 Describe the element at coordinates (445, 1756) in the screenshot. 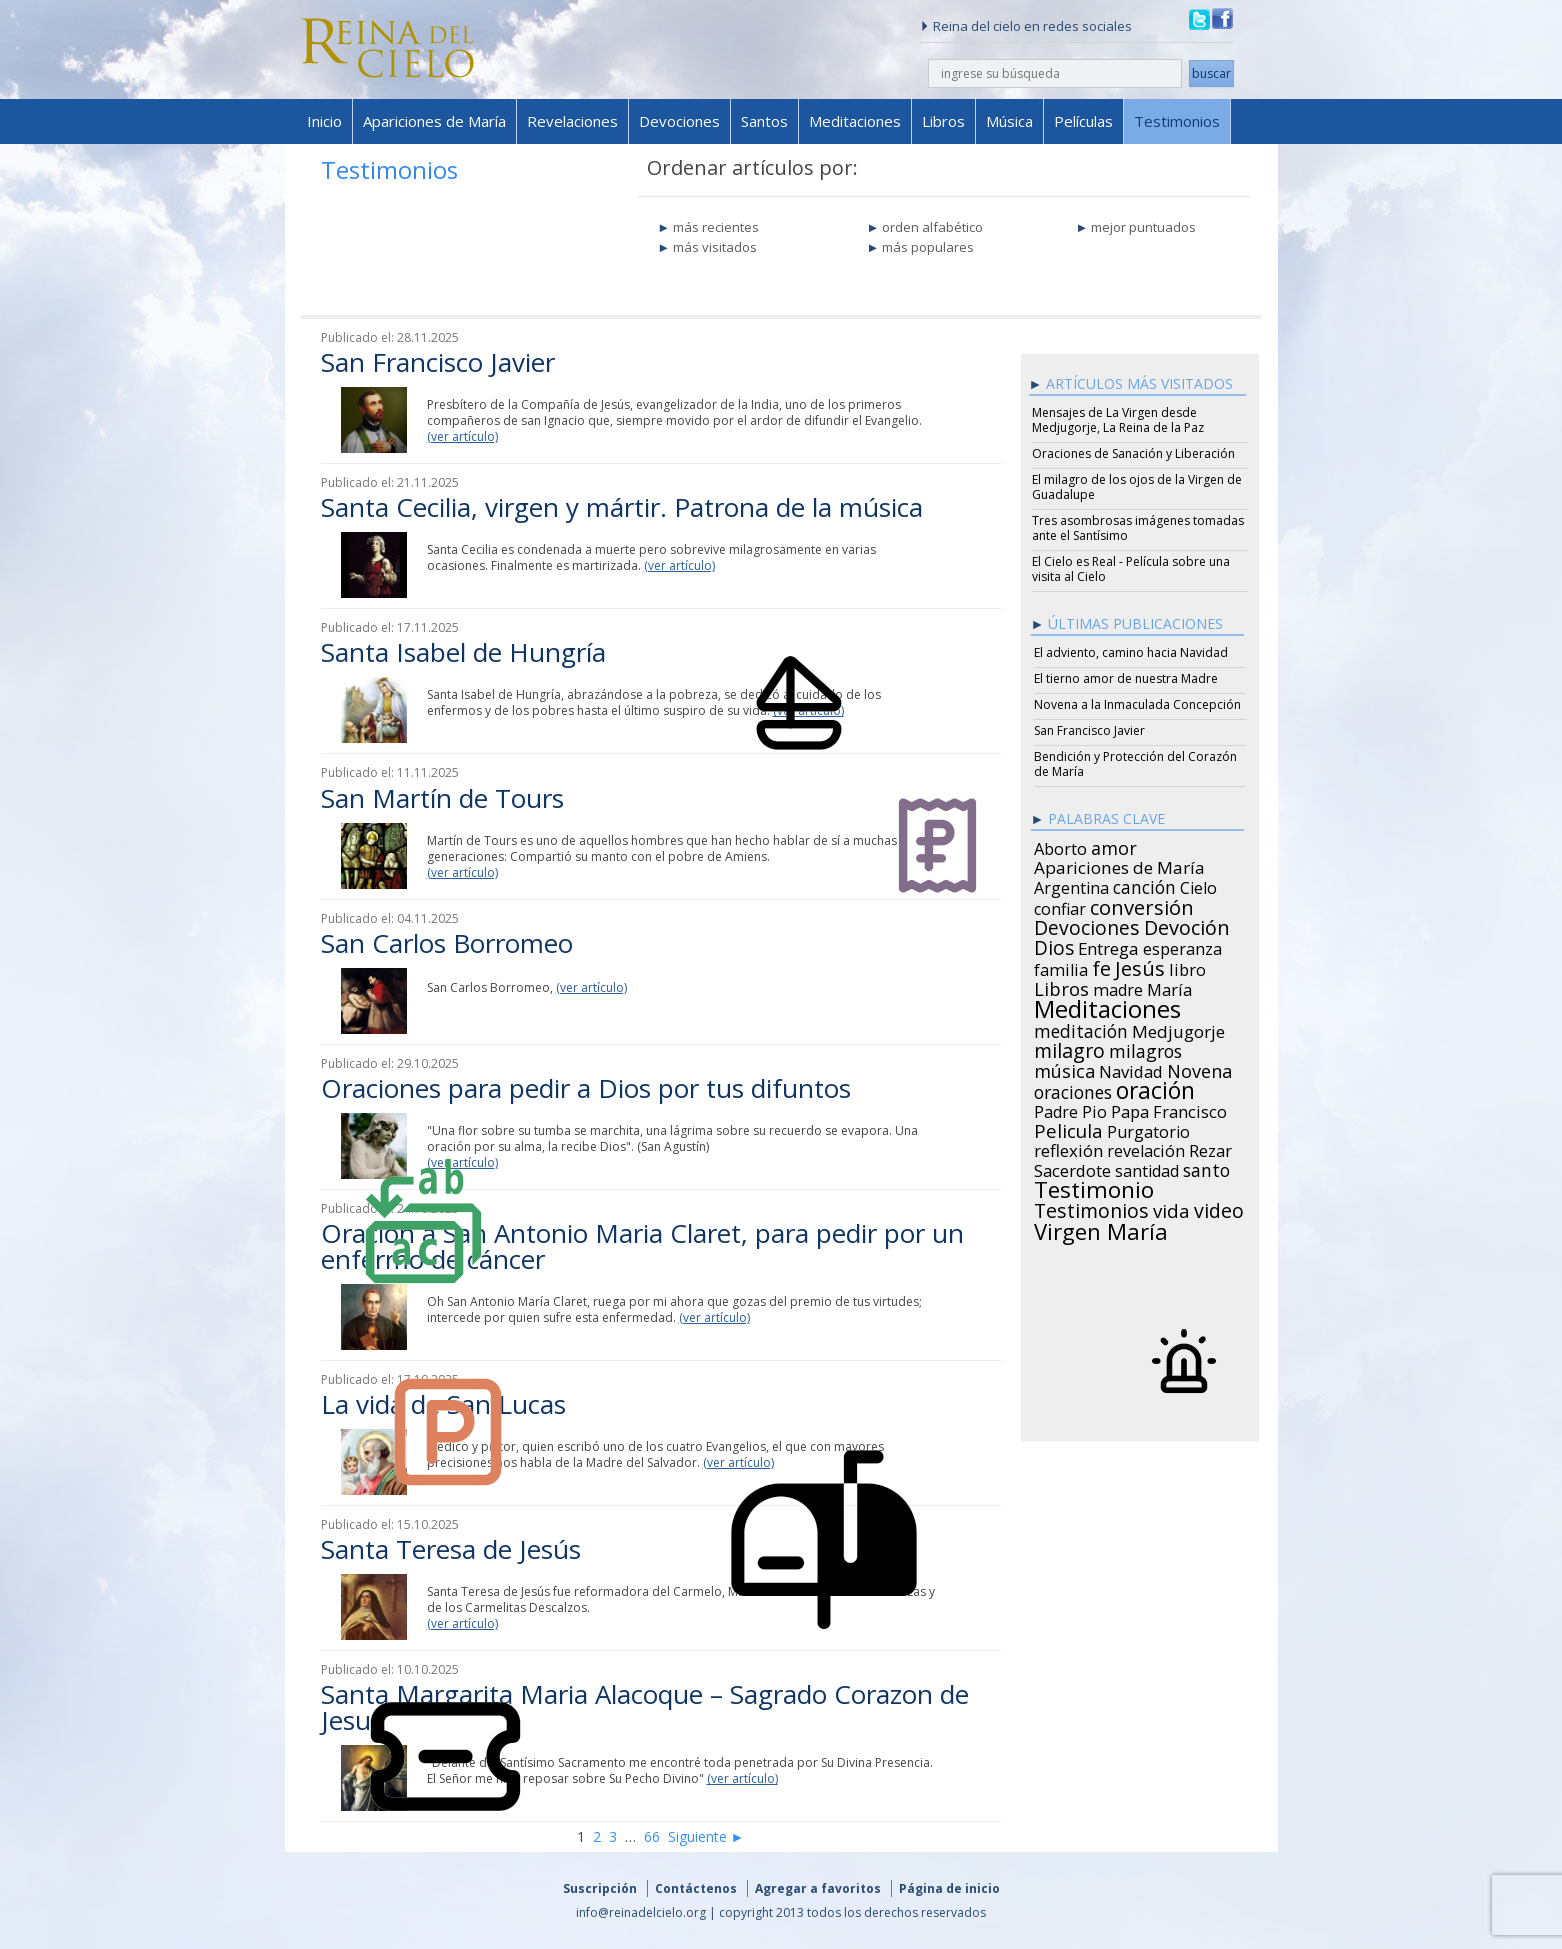

I see `remove a ticket from your collection` at that location.